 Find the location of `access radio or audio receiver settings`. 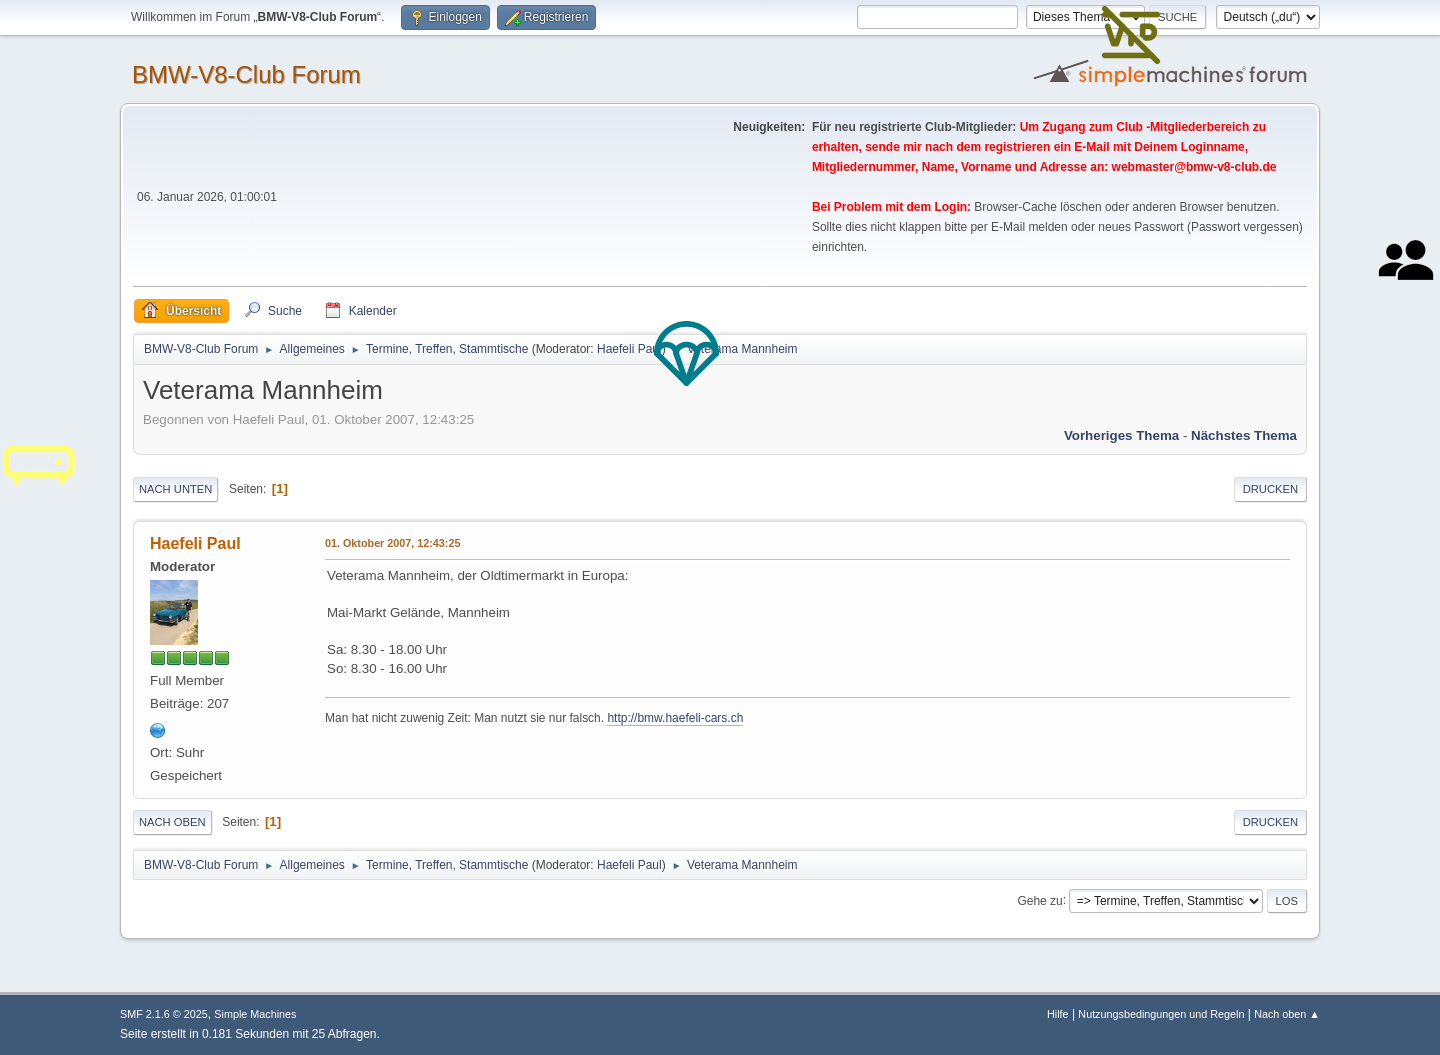

access radio or audio receiver settings is located at coordinates (39, 462).